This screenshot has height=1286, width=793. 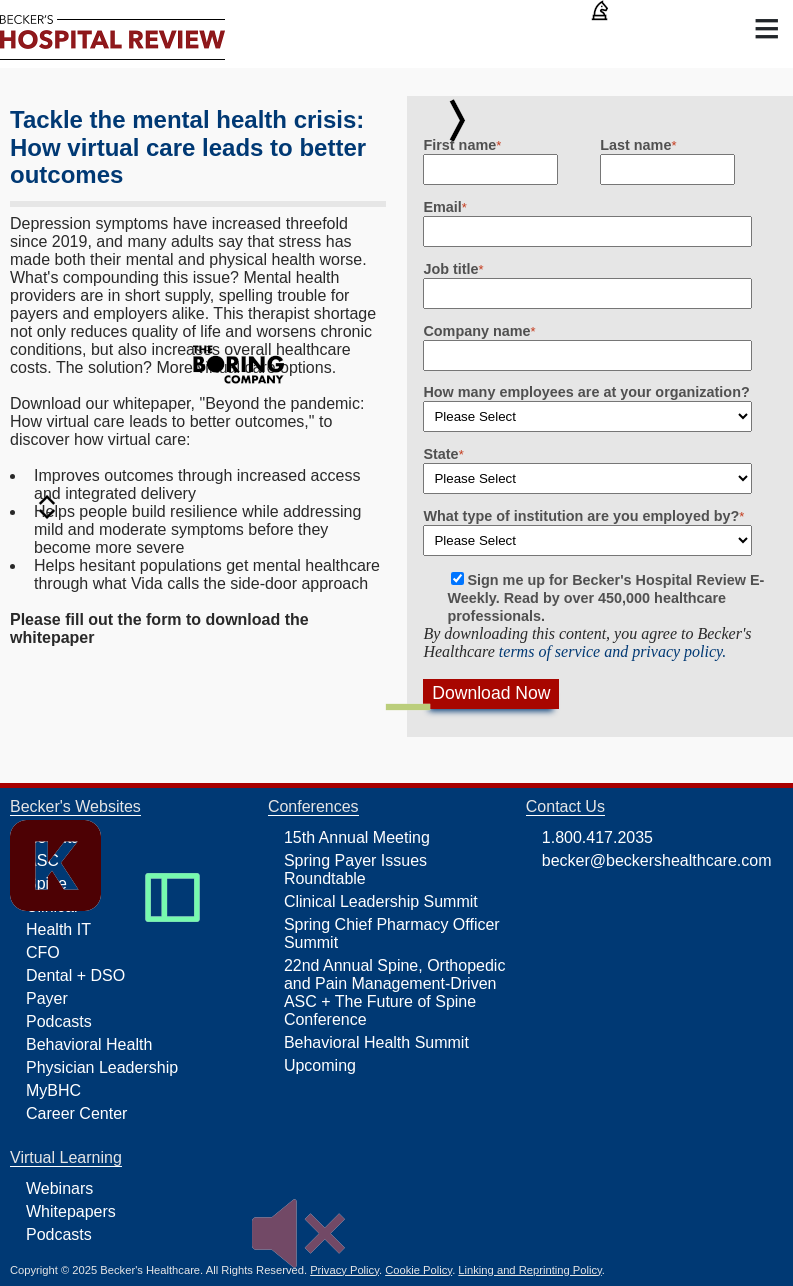 What do you see at coordinates (296, 1233) in the screenshot?
I see `mute or unmute audio` at bounding box center [296, 1233].